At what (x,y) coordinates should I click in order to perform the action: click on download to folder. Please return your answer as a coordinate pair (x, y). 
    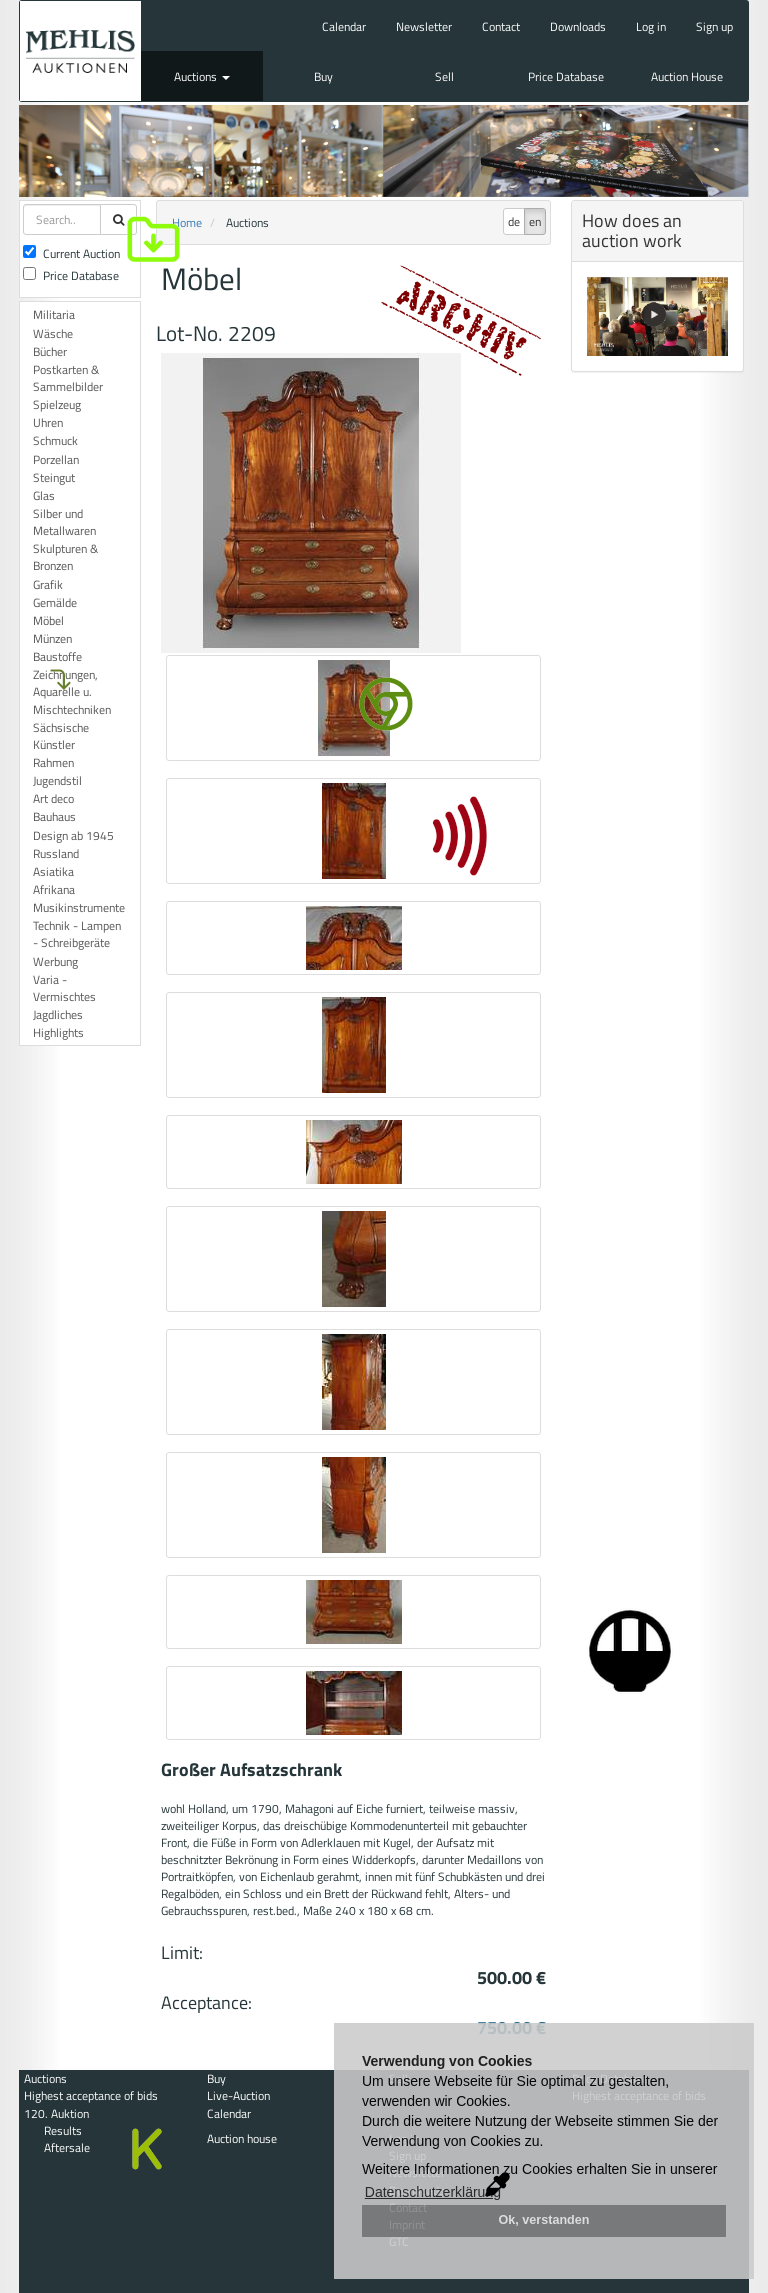
    Looking at the image, I should click on (153, 240).